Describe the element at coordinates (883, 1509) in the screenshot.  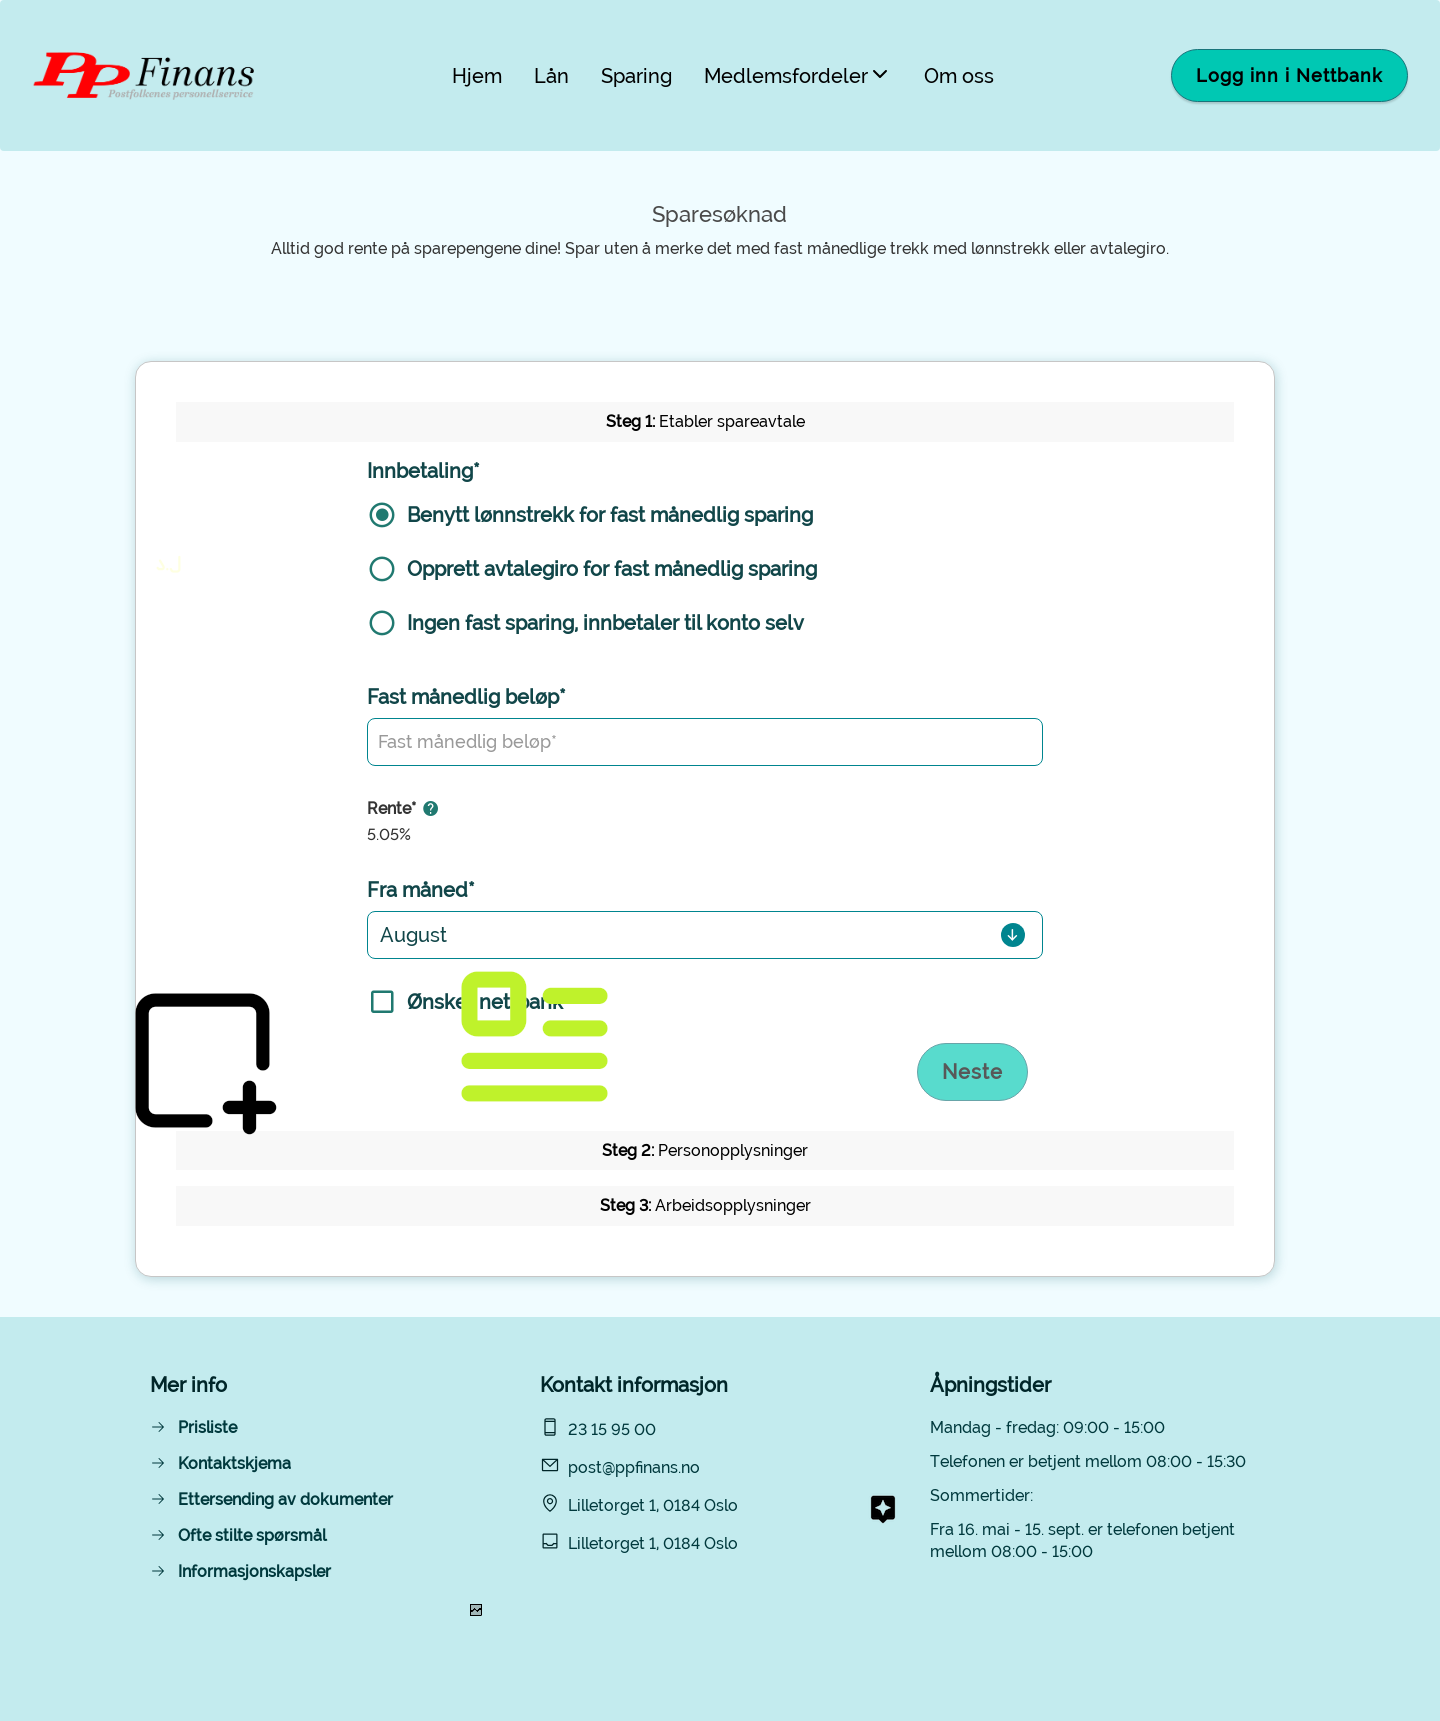
I see `access AI assistant or smart suggestions` at that location.